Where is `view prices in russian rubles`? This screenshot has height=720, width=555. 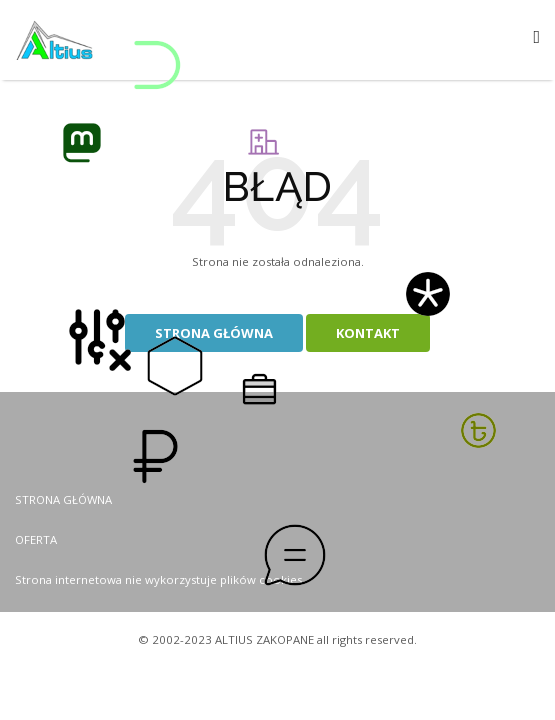 view prices in russian rubles is located at coordinates (155, 456).